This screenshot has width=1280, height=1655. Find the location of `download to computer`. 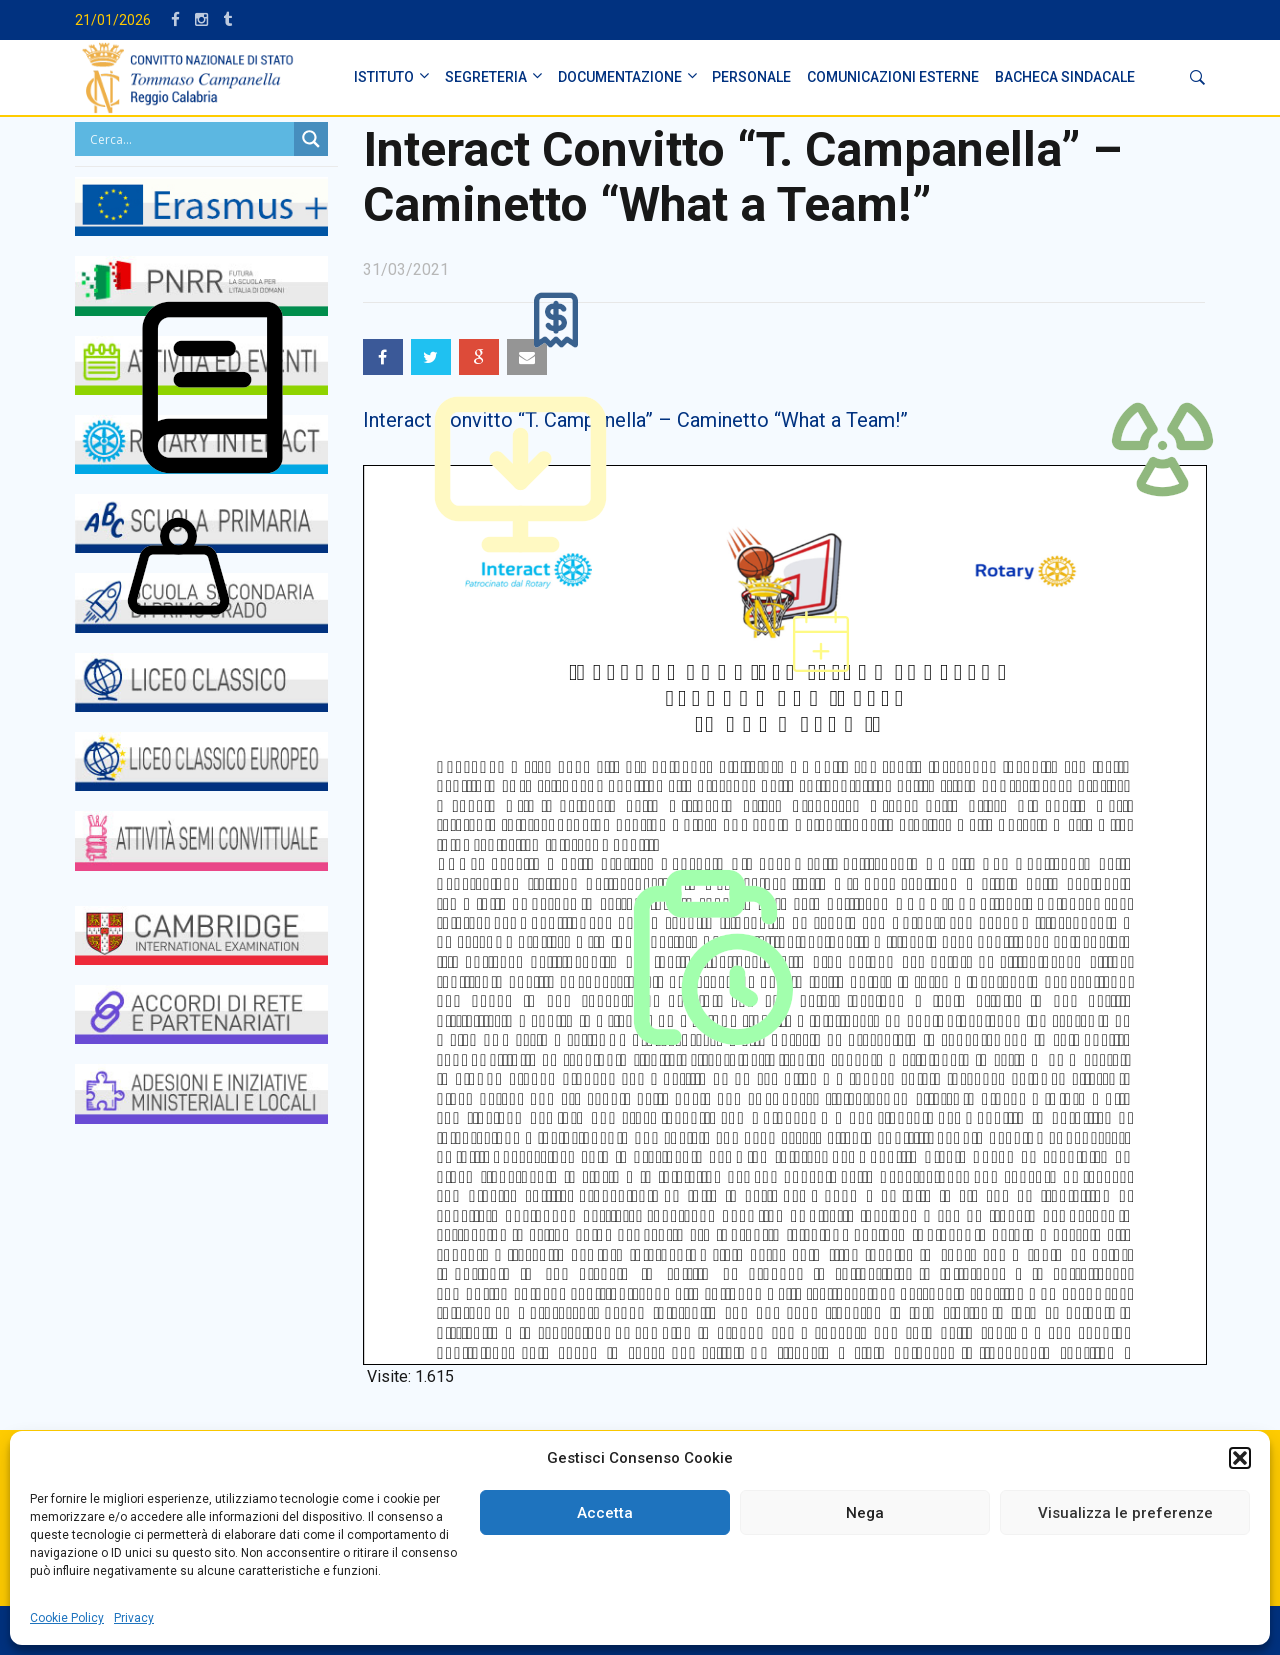

download to computer is located at coordinates (520, 474).